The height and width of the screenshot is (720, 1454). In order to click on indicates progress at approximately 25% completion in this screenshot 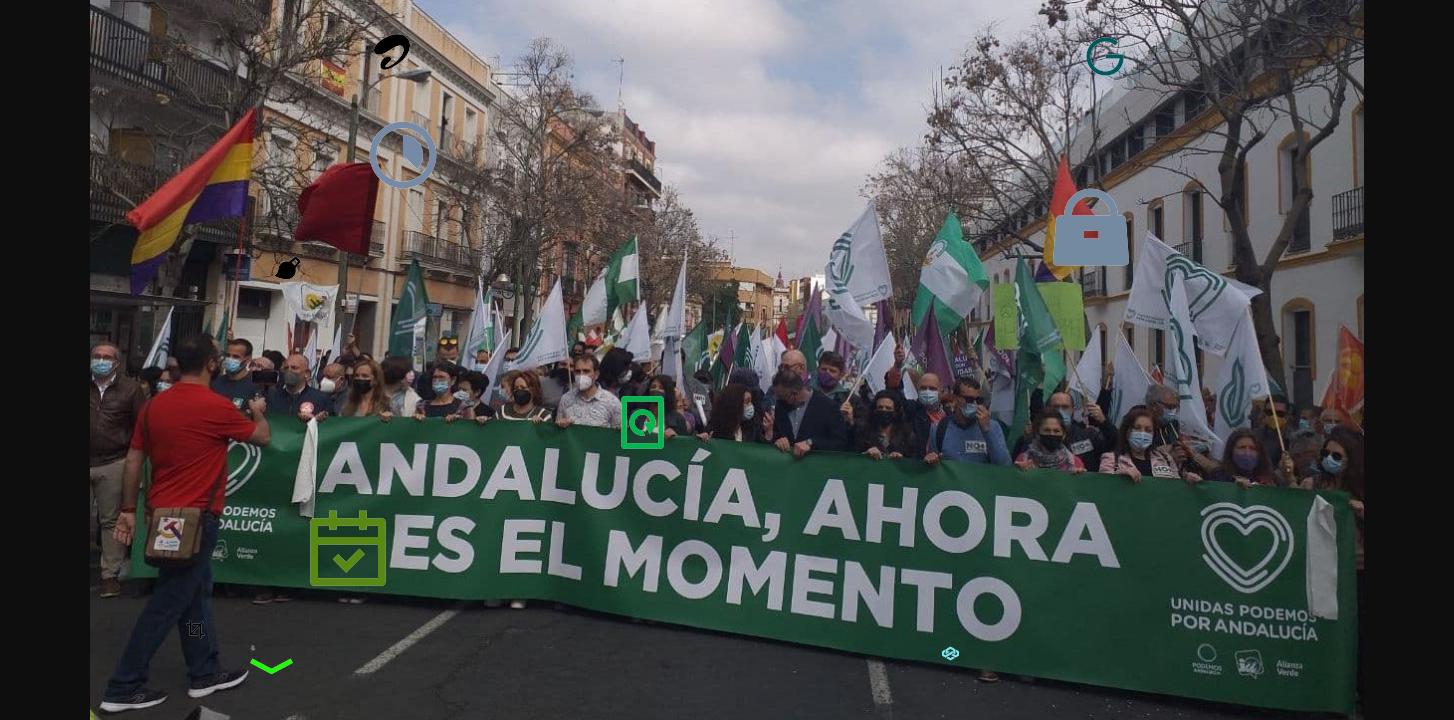, I will do `click(403, 155)`.